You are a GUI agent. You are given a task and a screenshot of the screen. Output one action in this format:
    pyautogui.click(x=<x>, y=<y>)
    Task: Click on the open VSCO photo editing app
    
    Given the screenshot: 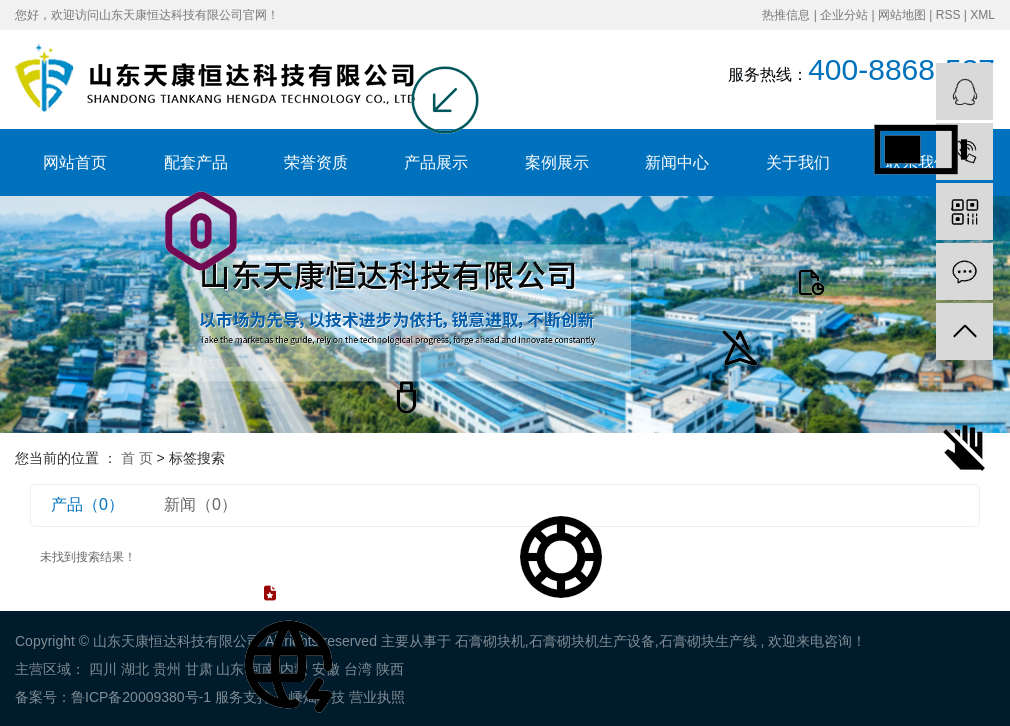 What is the action you would take?
    pyautogui.click(x=561, y=557)
    